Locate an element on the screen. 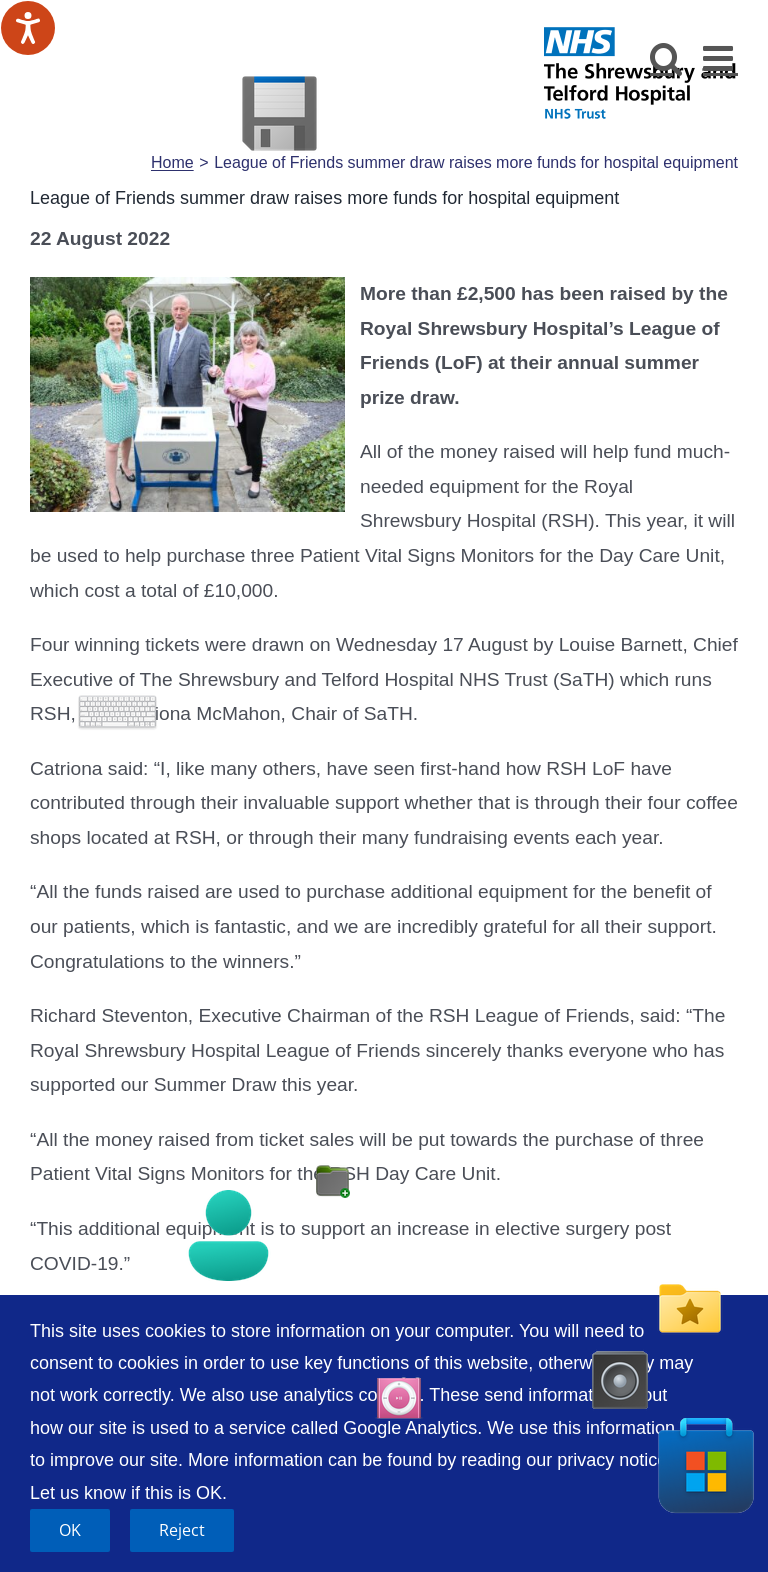 This screenshot has height=1572, width=768. access sound and audio settings is located at coordinates (620, 1380).